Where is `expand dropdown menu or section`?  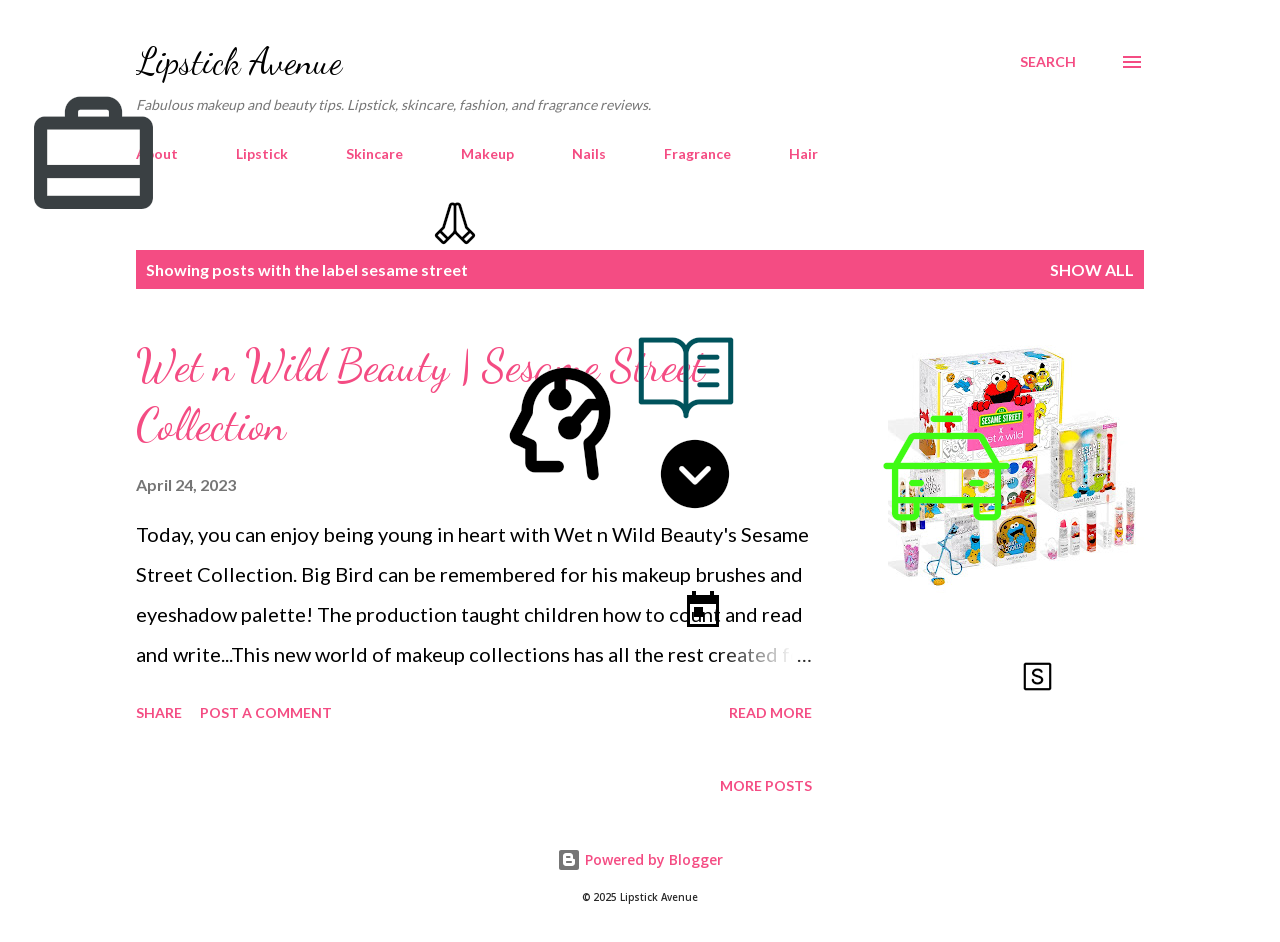
expand dropdown menu or section is located at coordinates (695, 474).